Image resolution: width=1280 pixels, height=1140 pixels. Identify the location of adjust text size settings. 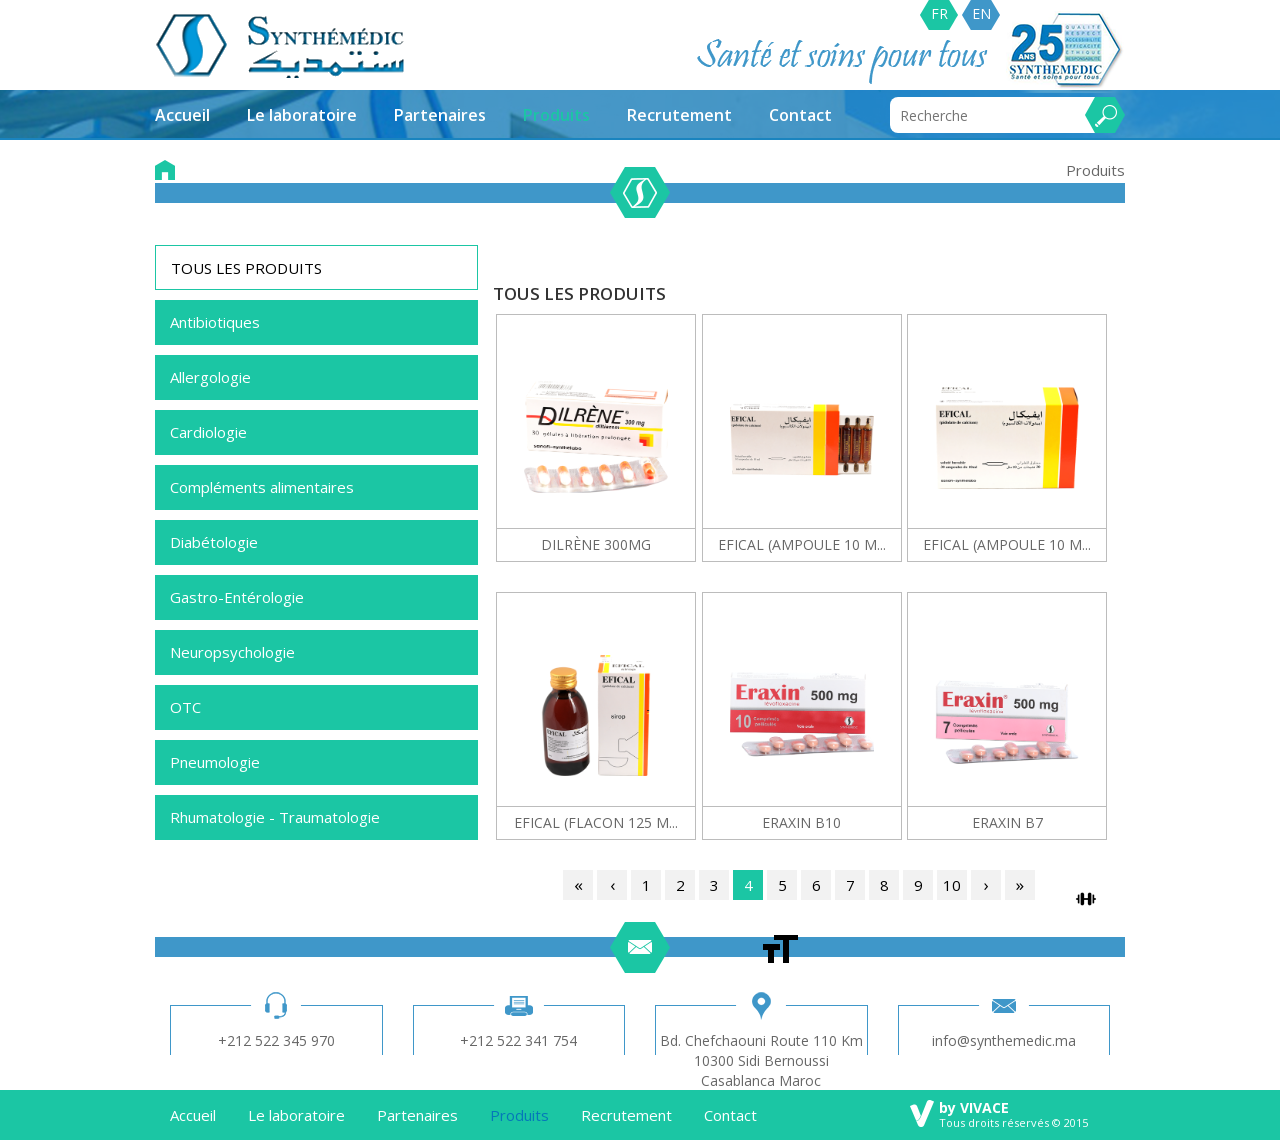
(779, 949).